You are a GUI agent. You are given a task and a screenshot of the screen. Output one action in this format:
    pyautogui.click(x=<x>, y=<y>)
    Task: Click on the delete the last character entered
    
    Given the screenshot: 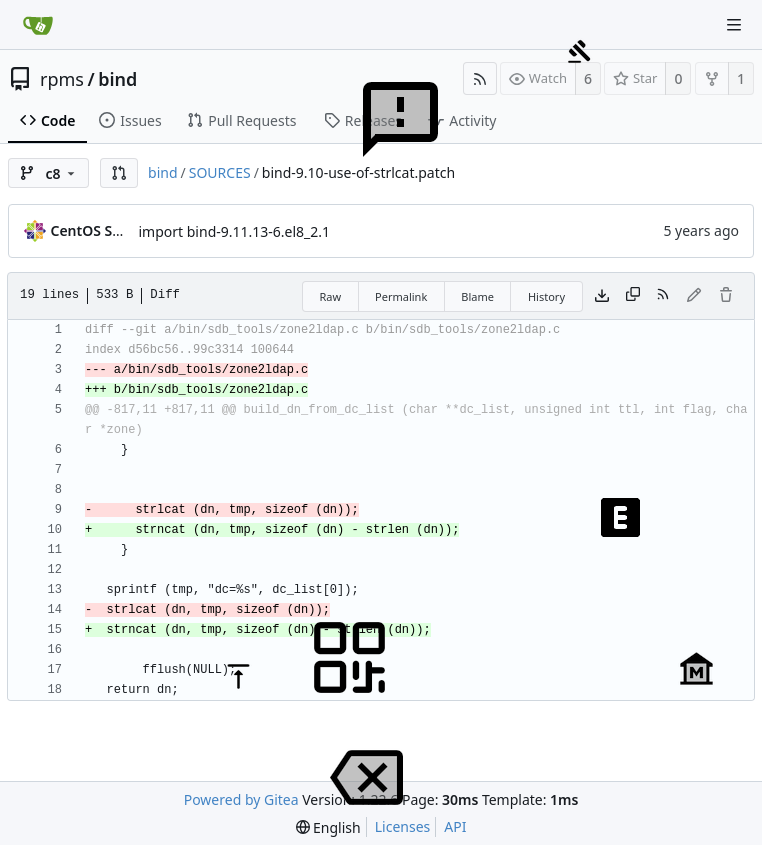 What is the action you would take?
    pyautogui.click(x=366, y=777)
    